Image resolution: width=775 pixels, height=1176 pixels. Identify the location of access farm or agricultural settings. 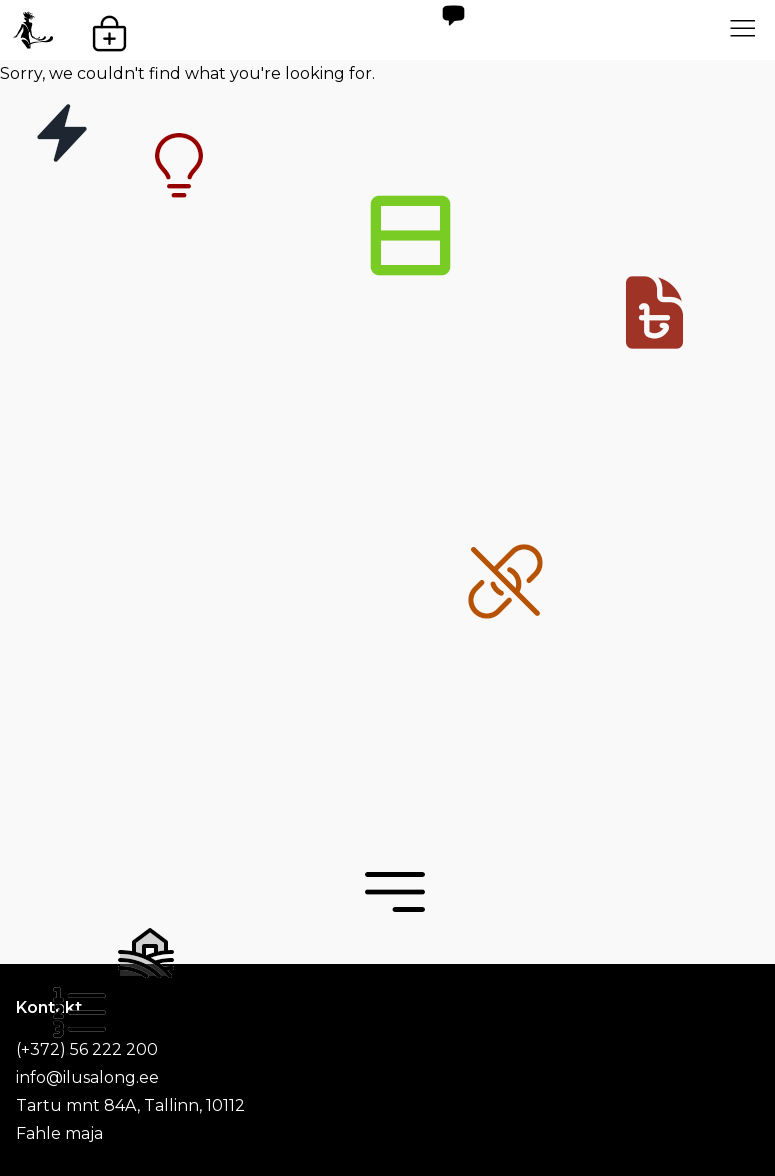
(146, 954).